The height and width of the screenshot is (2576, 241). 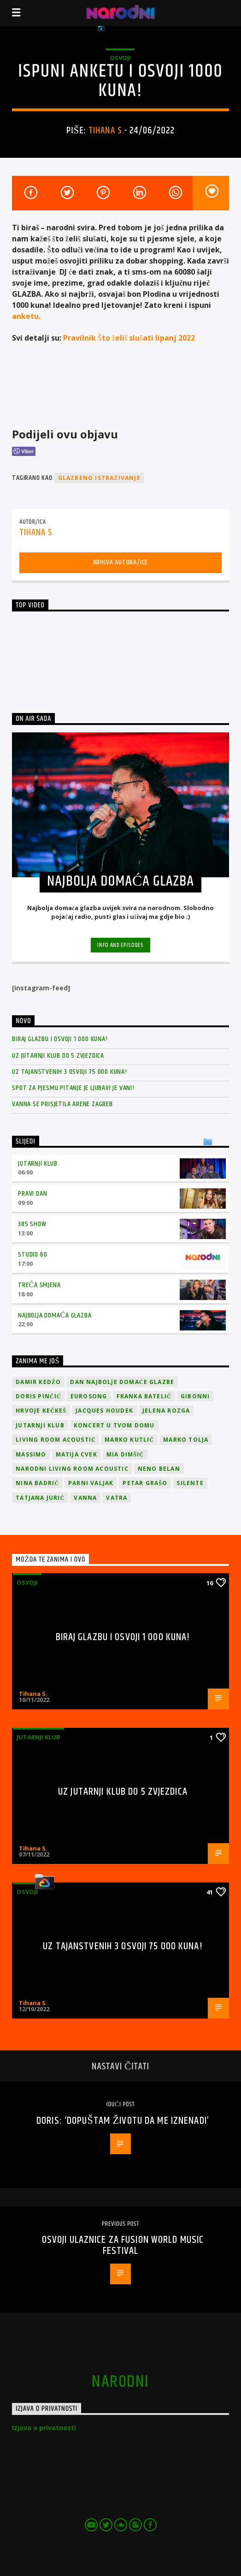 I want to click on open davinci resolve project files folder, so click(x=101, y=29).